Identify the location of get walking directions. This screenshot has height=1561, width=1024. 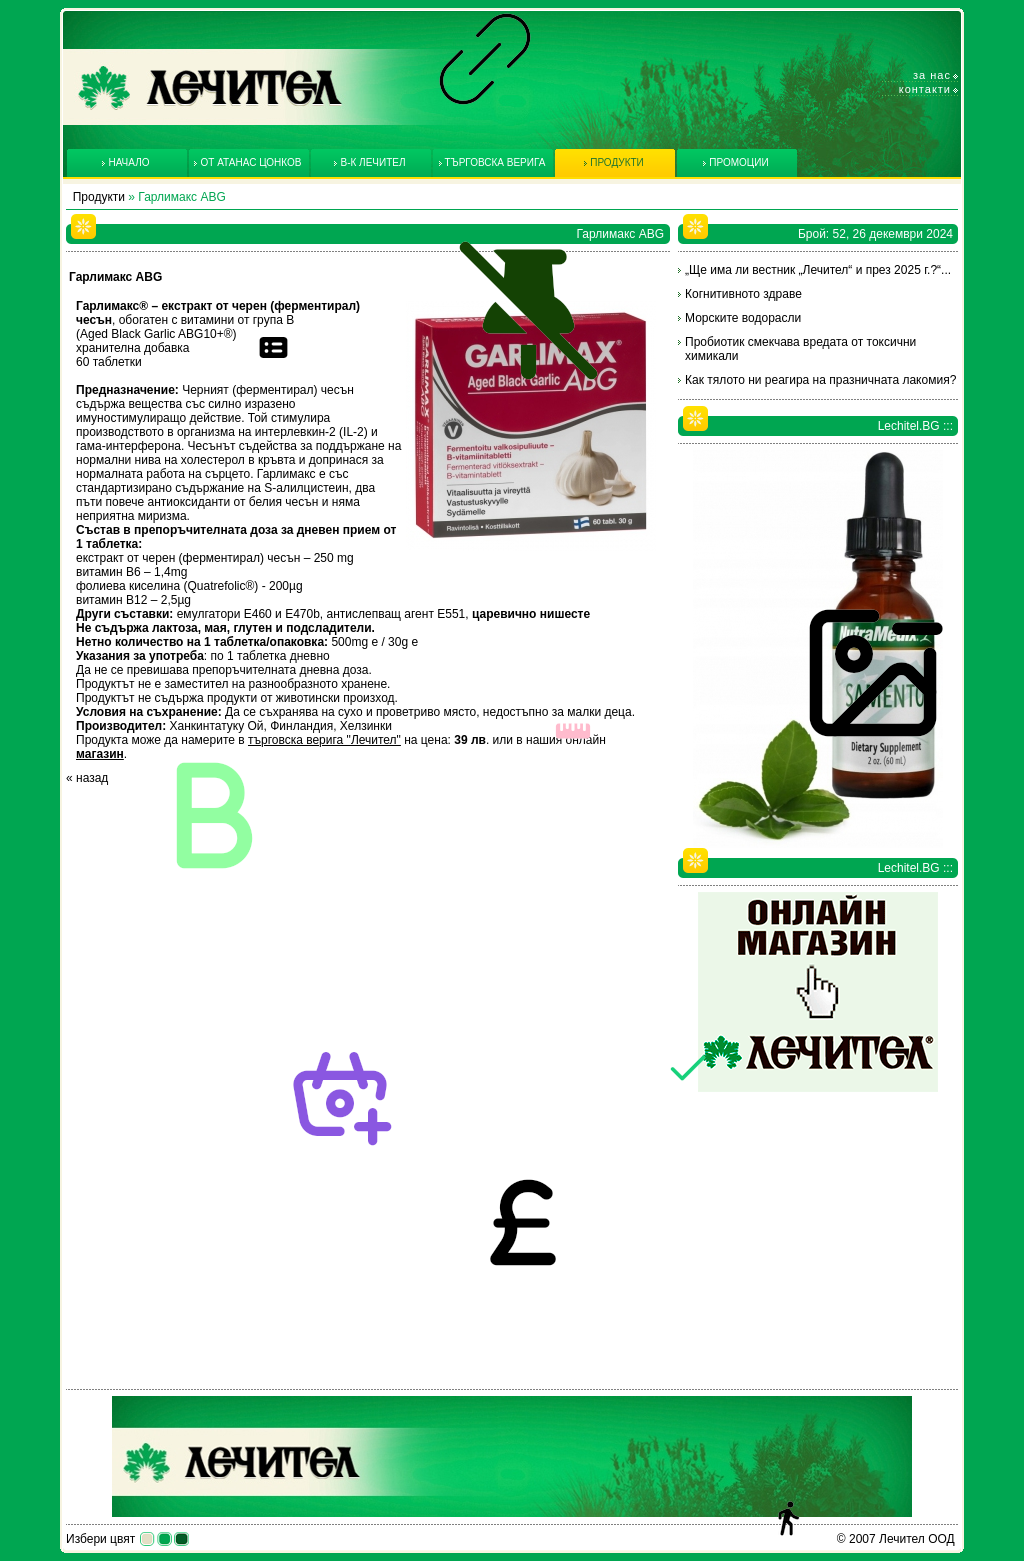
(788, 1518).